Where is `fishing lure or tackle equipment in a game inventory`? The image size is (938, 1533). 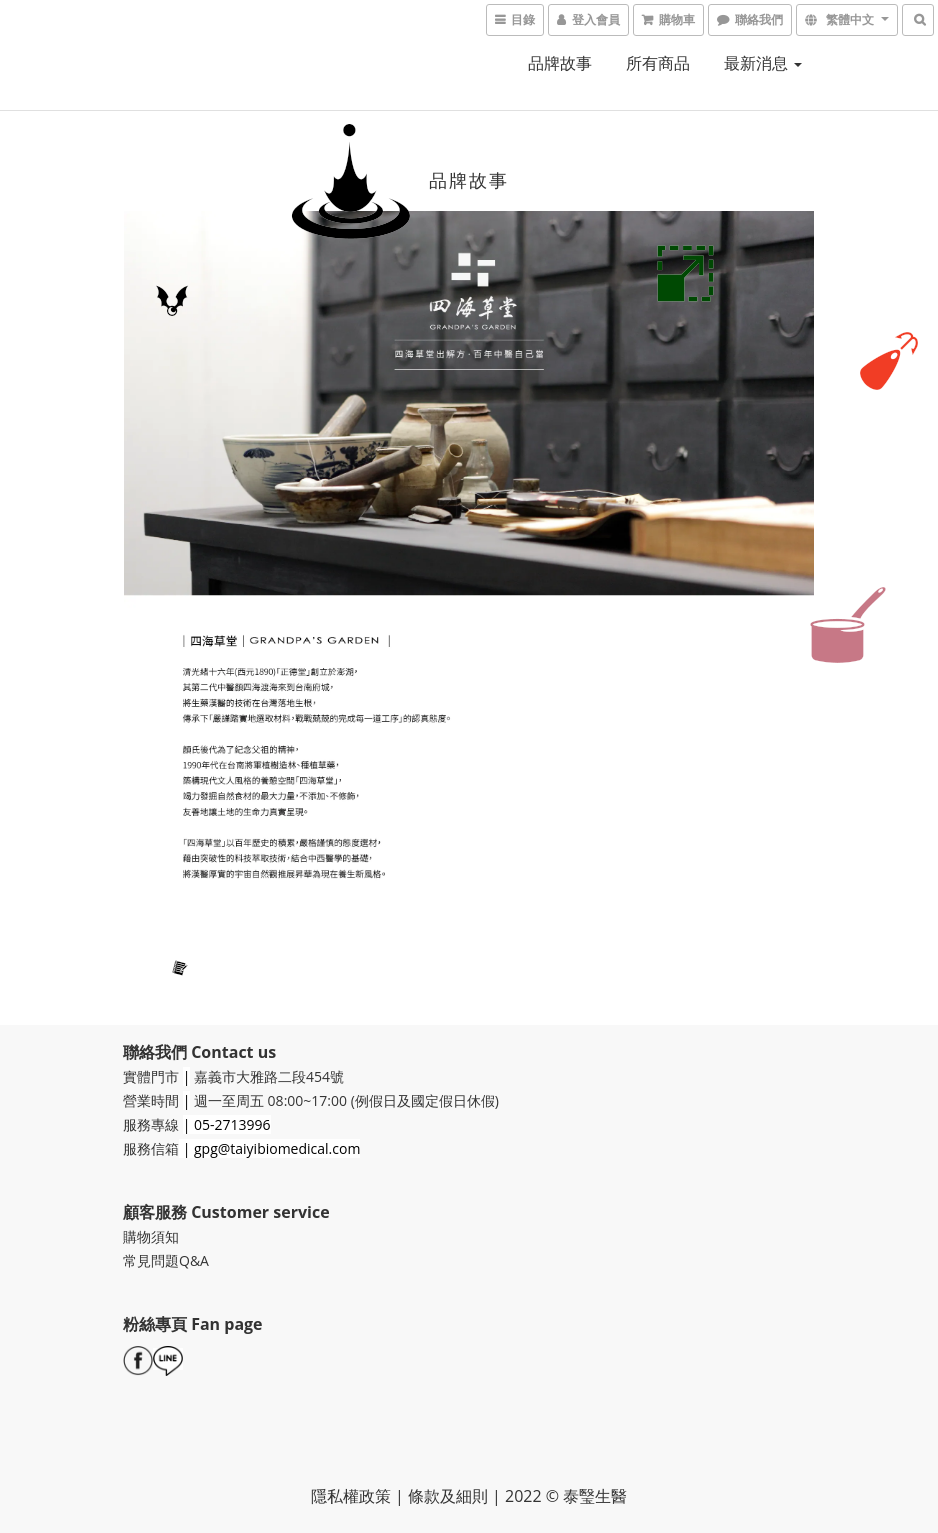 fishing lure or tackle equipment in a game inventory is located at coordinates (889, 361).